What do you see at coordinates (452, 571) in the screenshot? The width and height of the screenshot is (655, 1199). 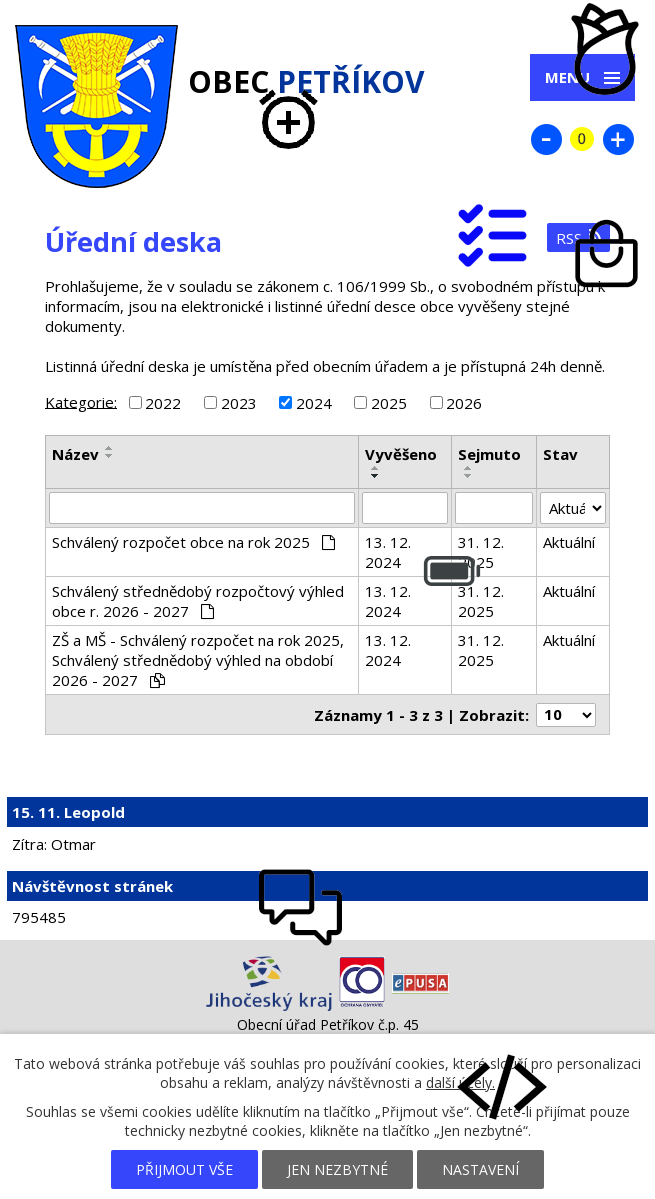 I see `indicates battery is fully charged` at bounding box center [452, 571].